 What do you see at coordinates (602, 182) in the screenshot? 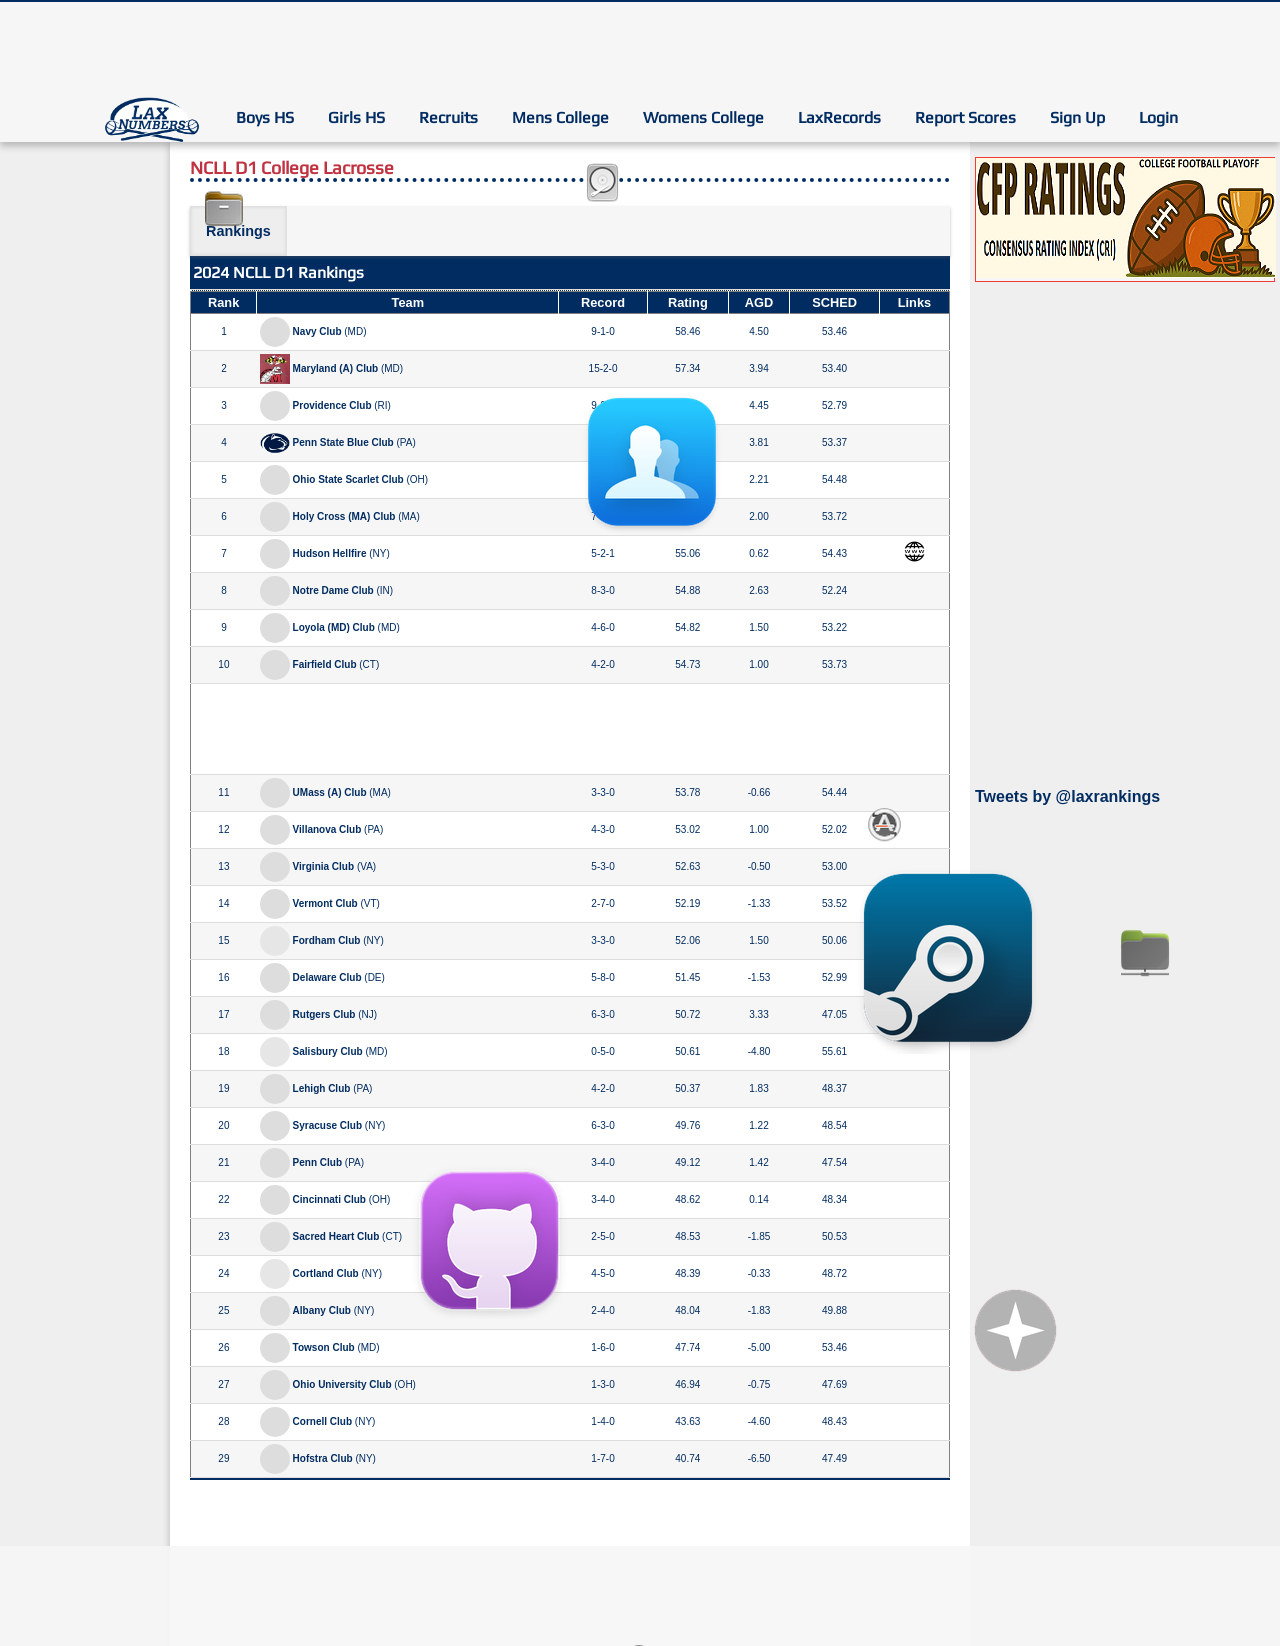
I see `open disk utility application` at bounding box center [602, 182].